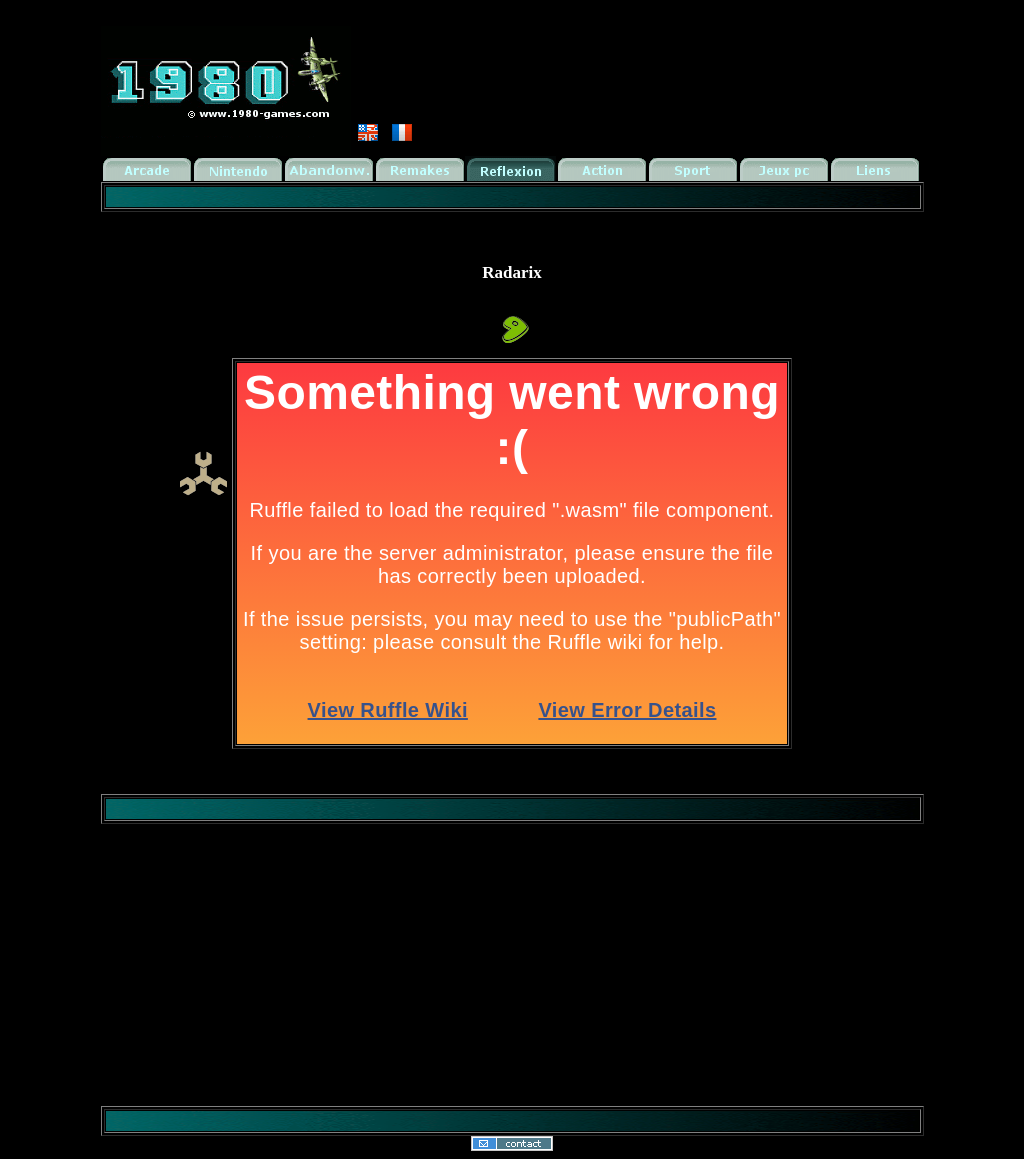  Describe the element at coordinates (515, 329) in the screenshot. I see `Gentoo Linux logo` at that location.